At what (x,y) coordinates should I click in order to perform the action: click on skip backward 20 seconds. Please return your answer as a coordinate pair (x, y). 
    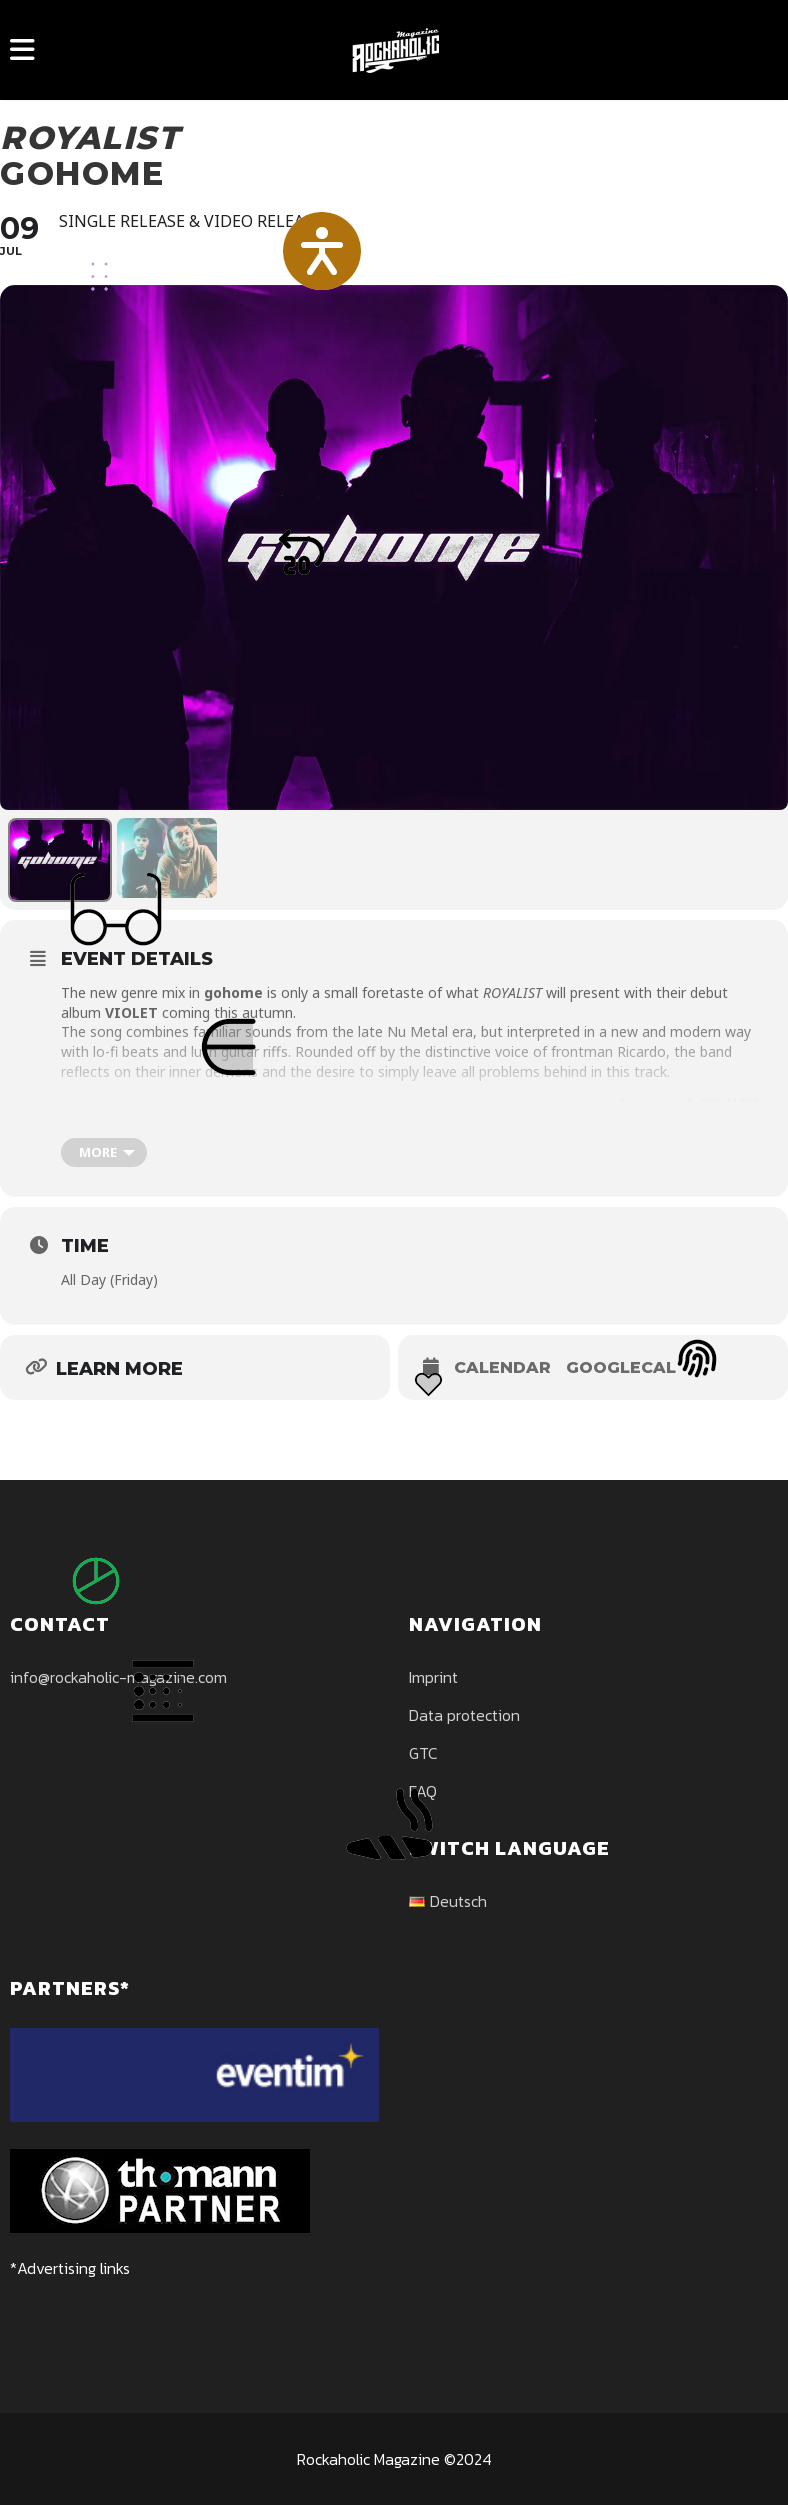
    Looking at the image, I should click on (300, 553).